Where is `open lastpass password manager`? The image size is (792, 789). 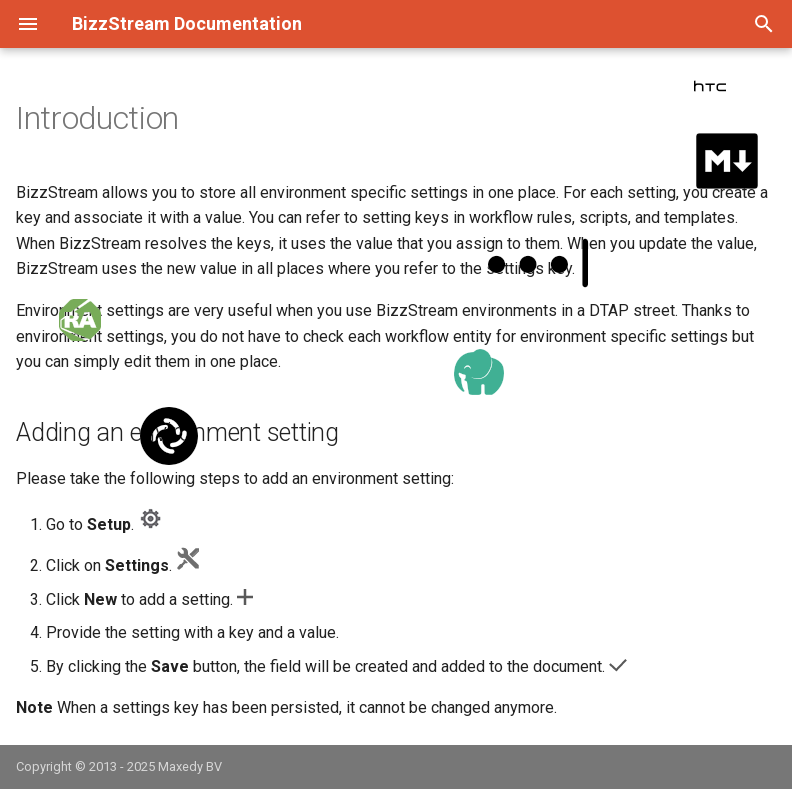
open lastpass password manager is located at coordinates (538, 263).